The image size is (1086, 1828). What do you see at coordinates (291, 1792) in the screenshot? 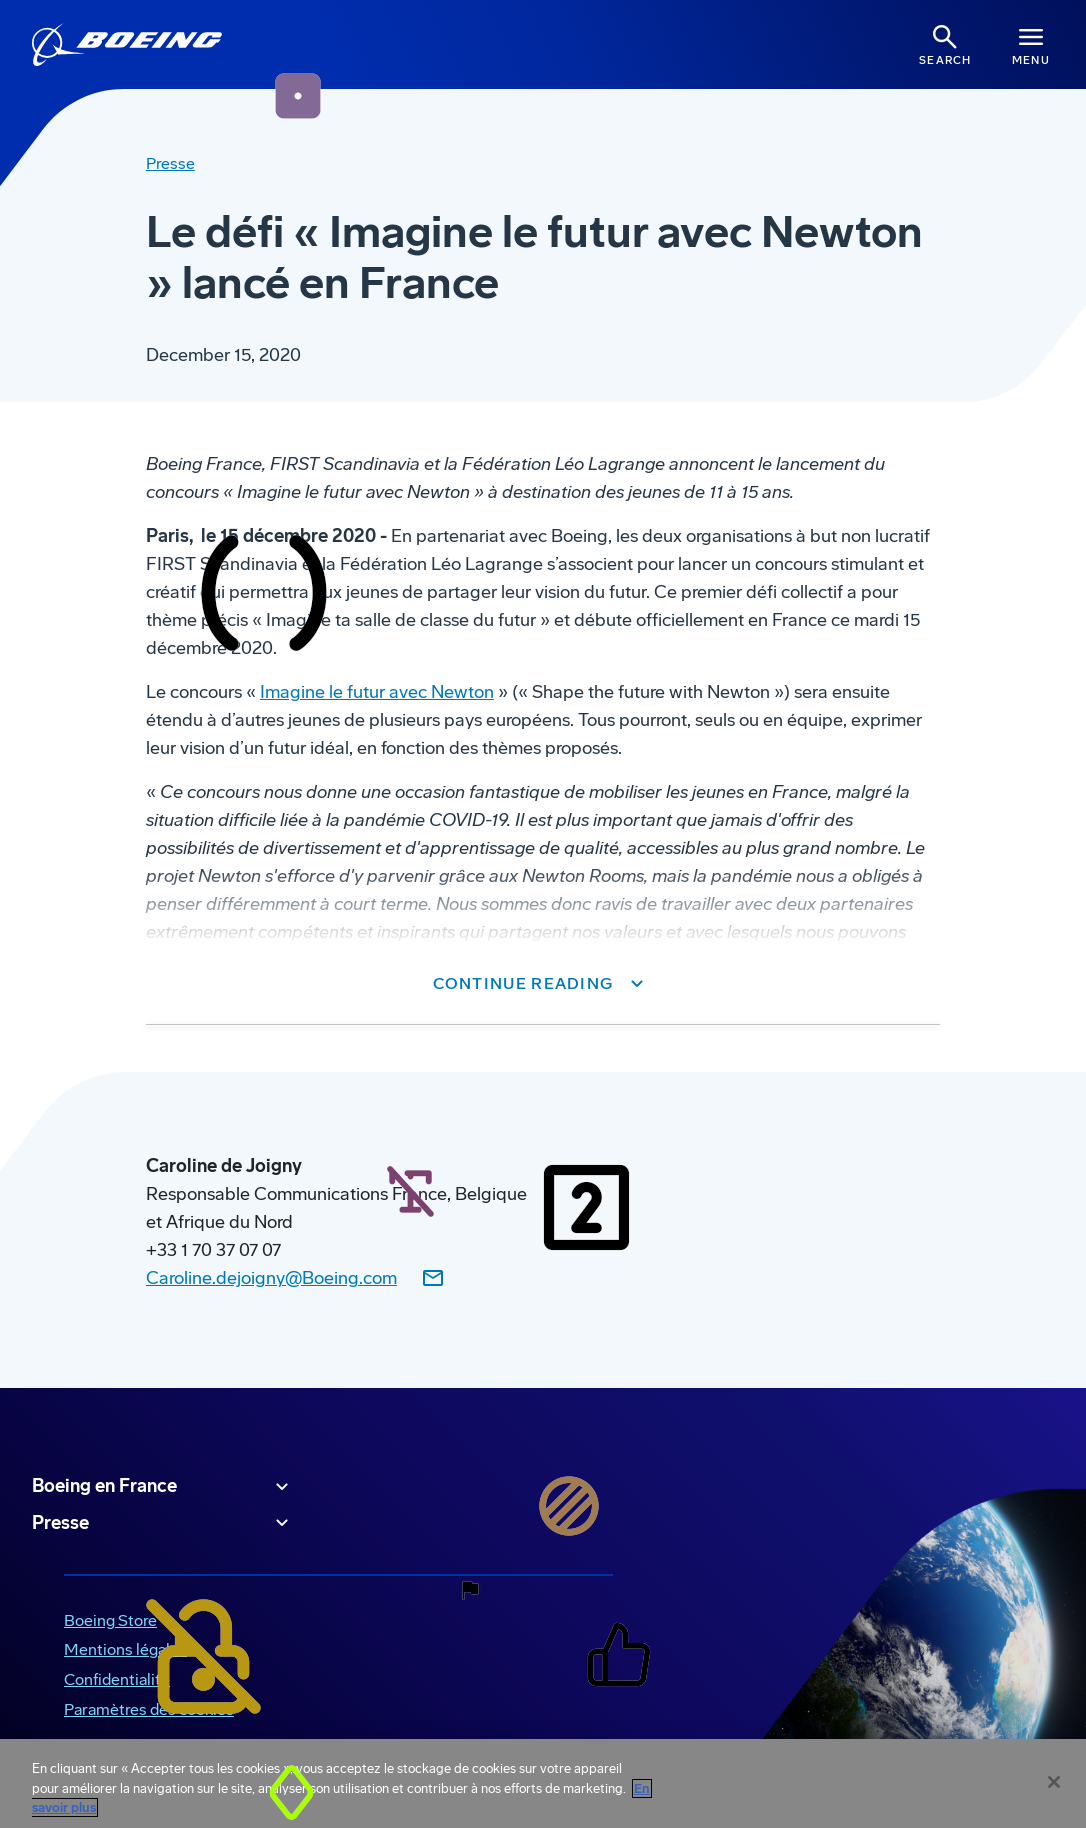
I see `access premium or pro features` at bounding box center [291, 1792].